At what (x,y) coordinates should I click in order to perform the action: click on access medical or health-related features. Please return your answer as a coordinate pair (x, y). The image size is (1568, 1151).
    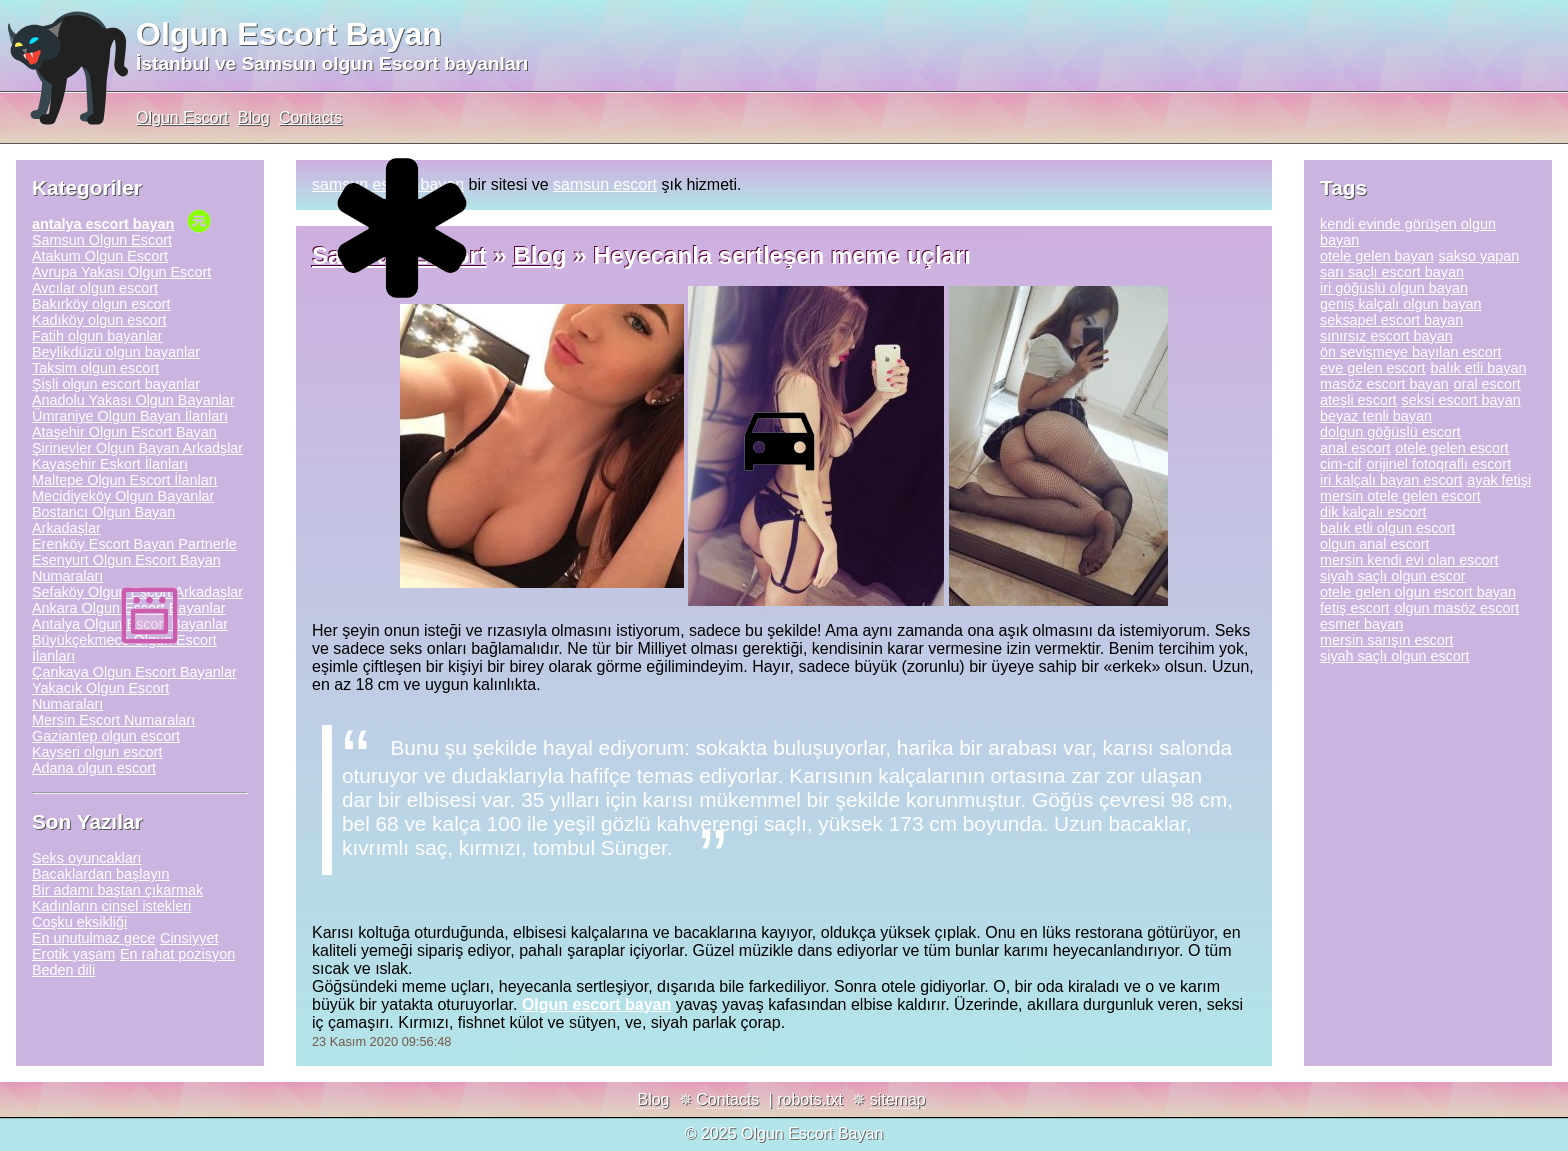
    Looking at the image, I should click on (402, 228).